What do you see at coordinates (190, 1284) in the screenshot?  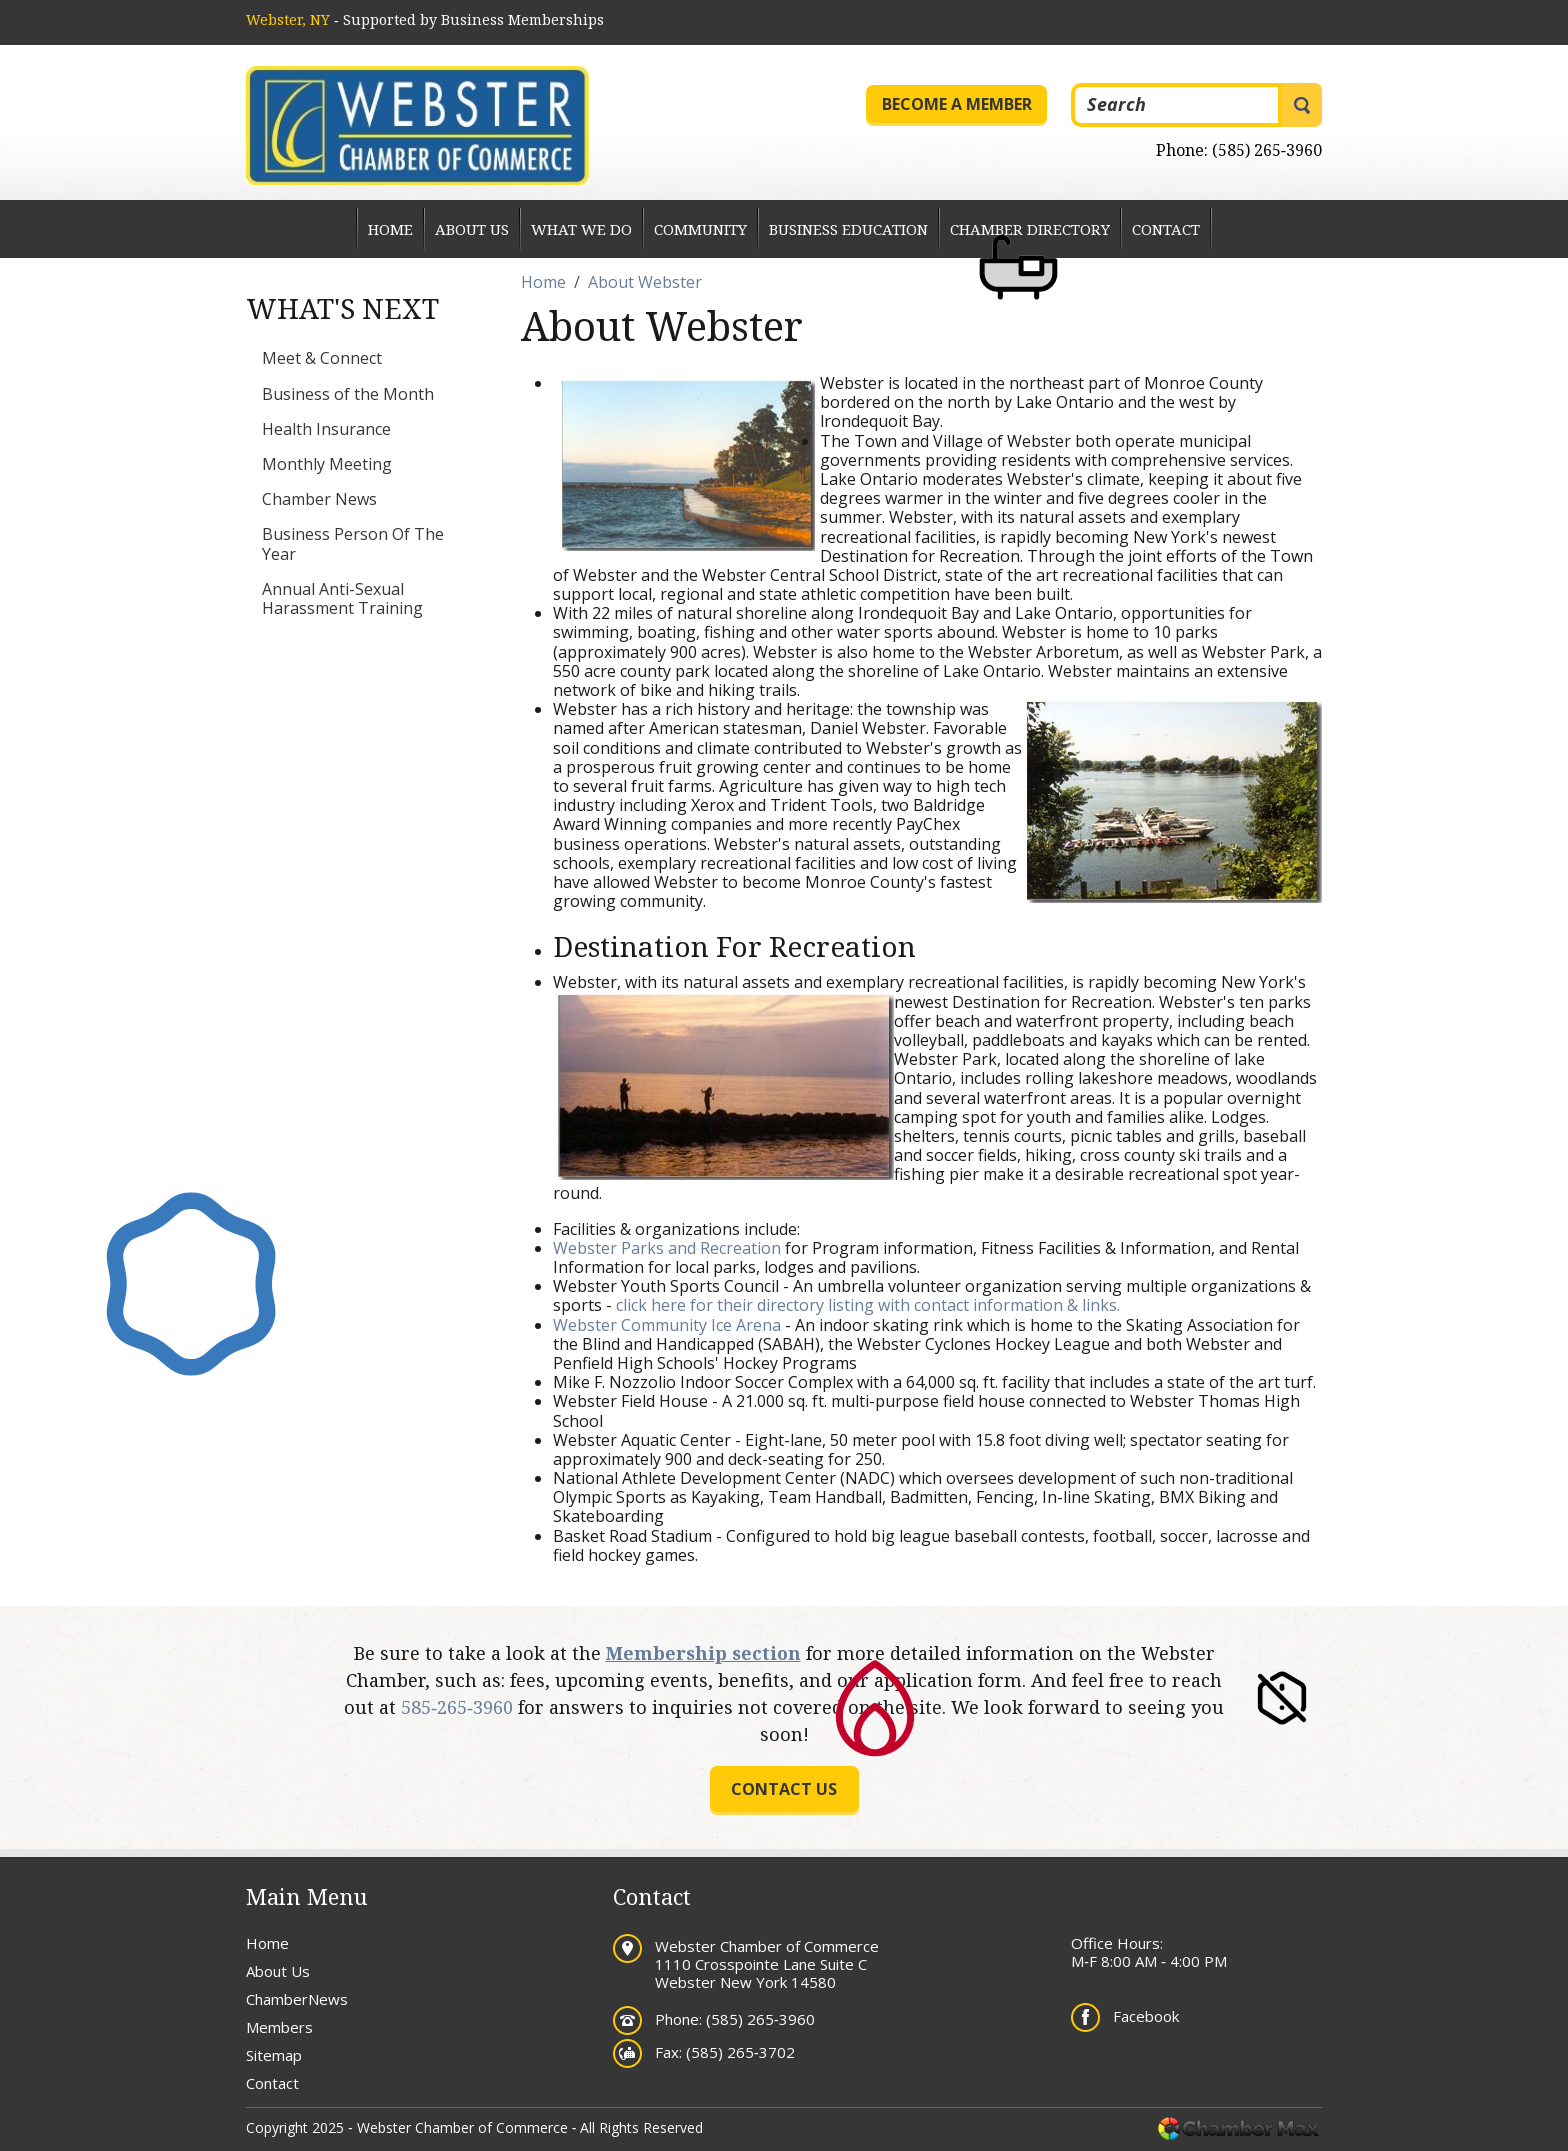 I see `link to Cake social media platform` at bounding box center [190, 1284].